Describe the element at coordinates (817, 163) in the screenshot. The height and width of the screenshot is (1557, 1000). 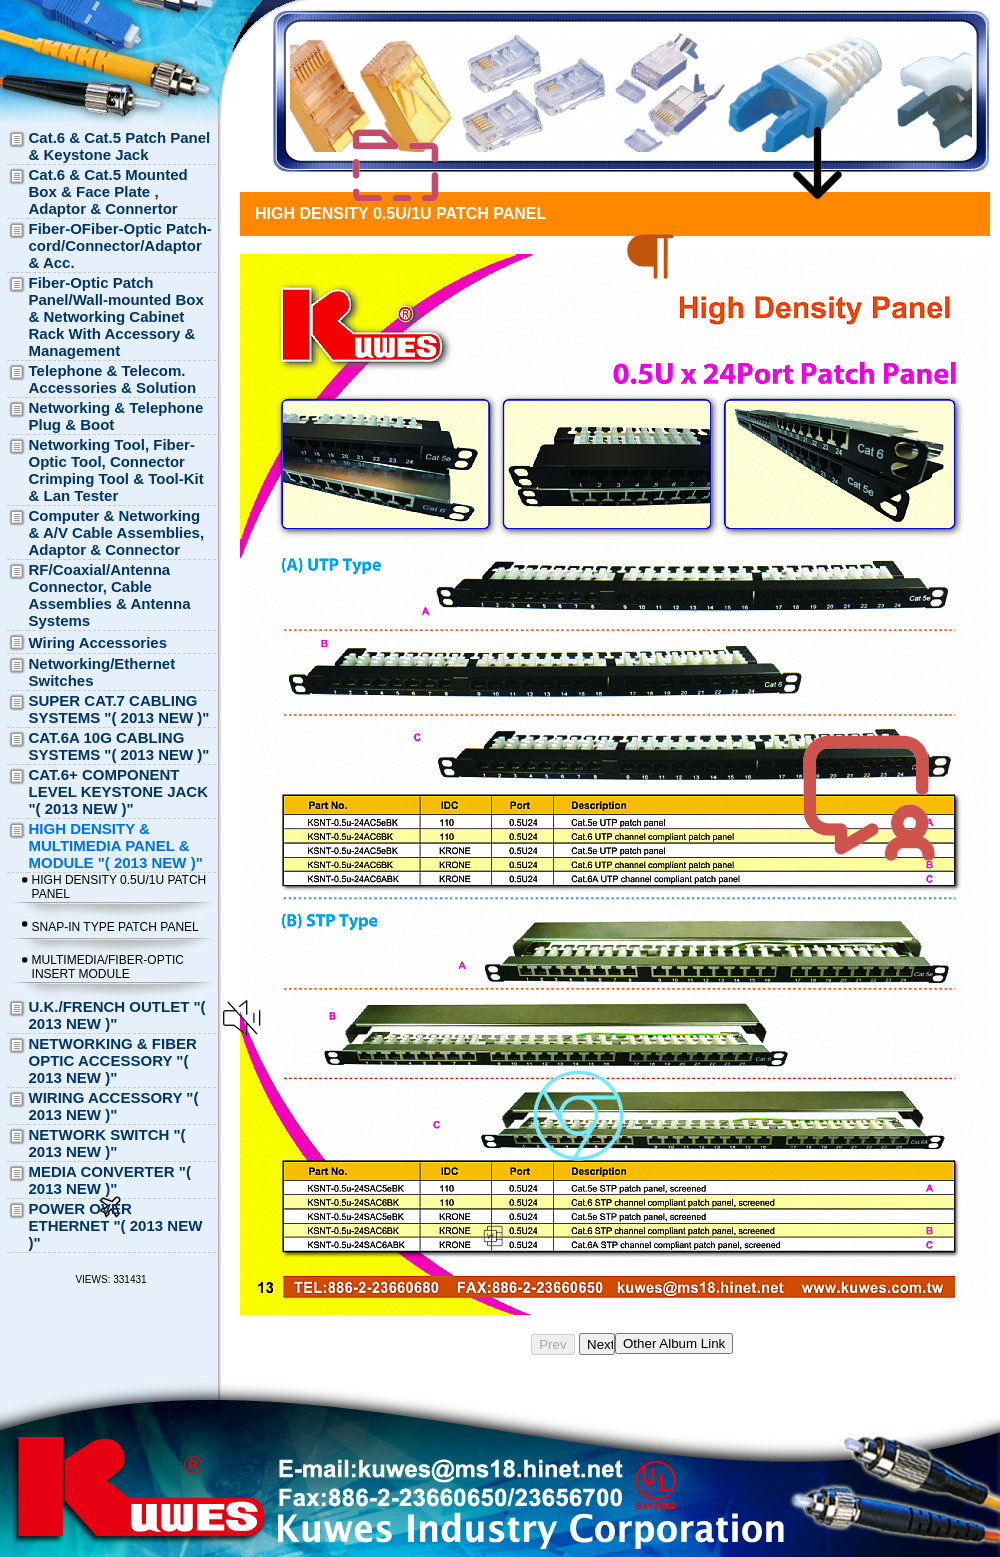
I see `navigate or scroll downward` at that location.